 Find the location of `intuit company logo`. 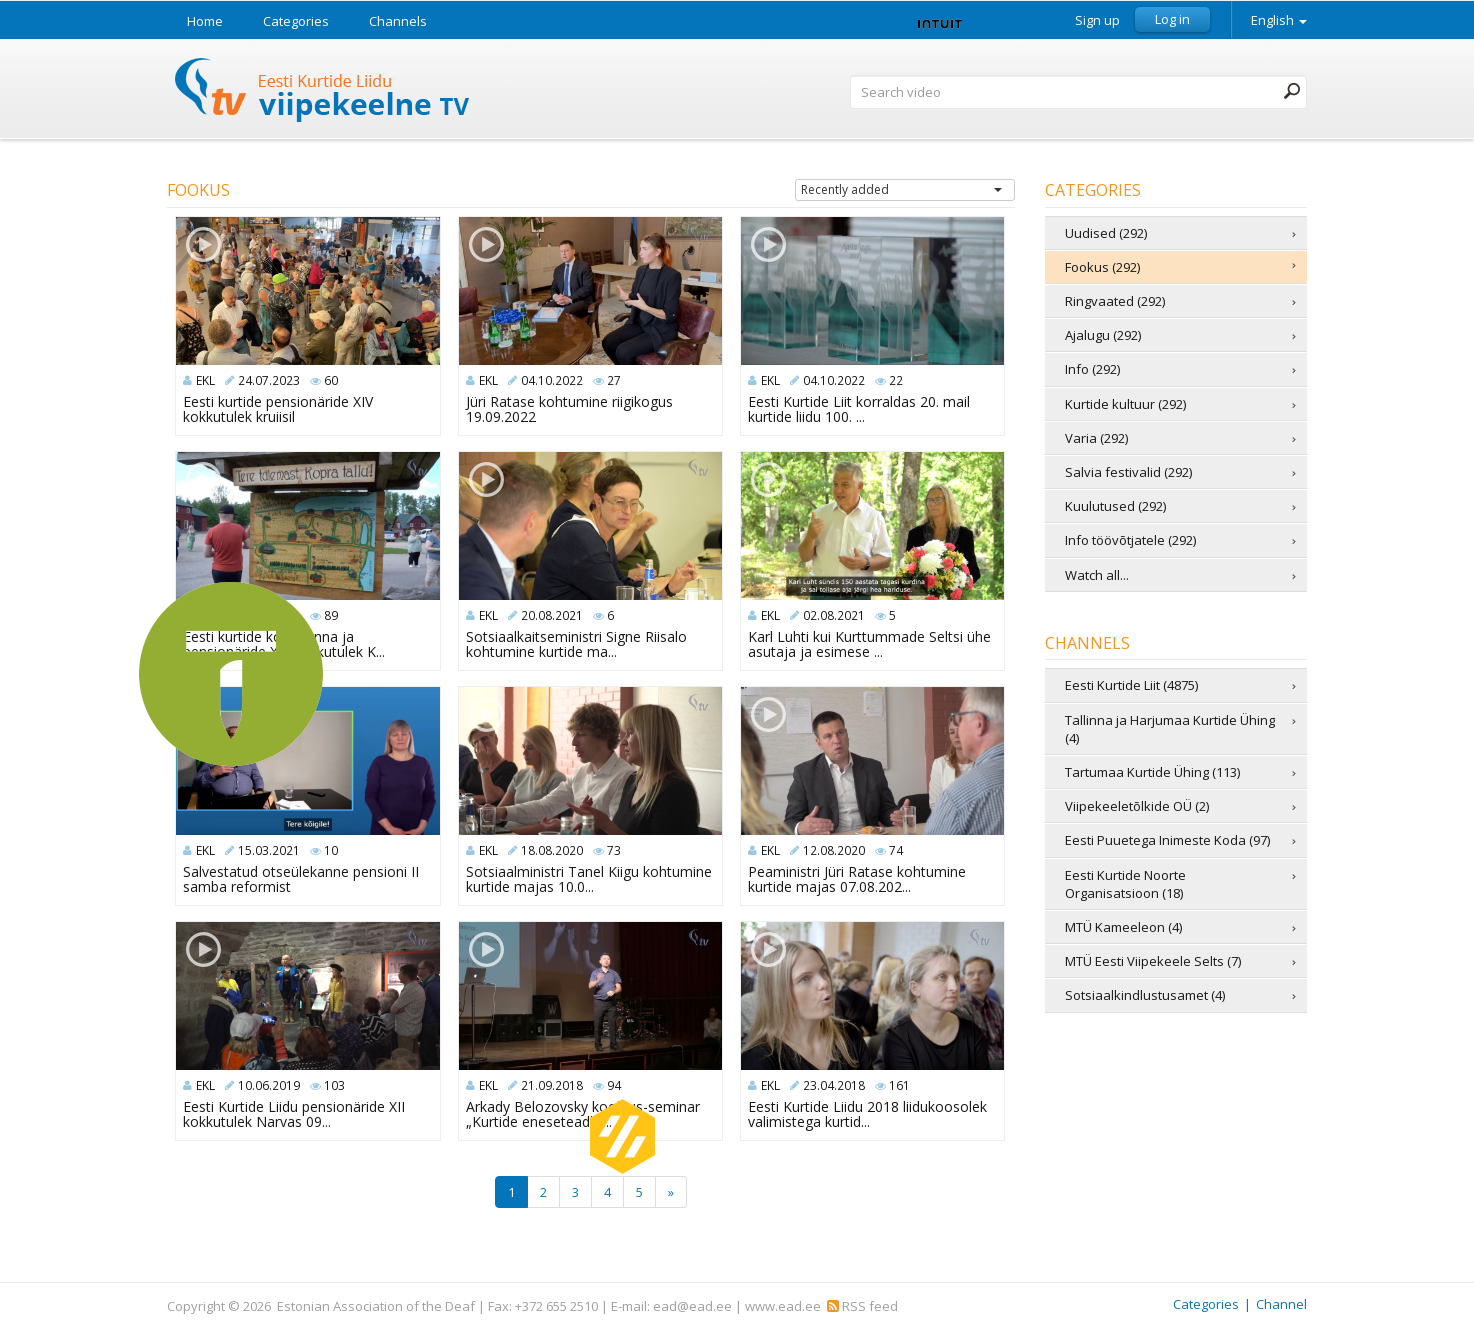

intuit company logo is located at coordinates (940, 24).